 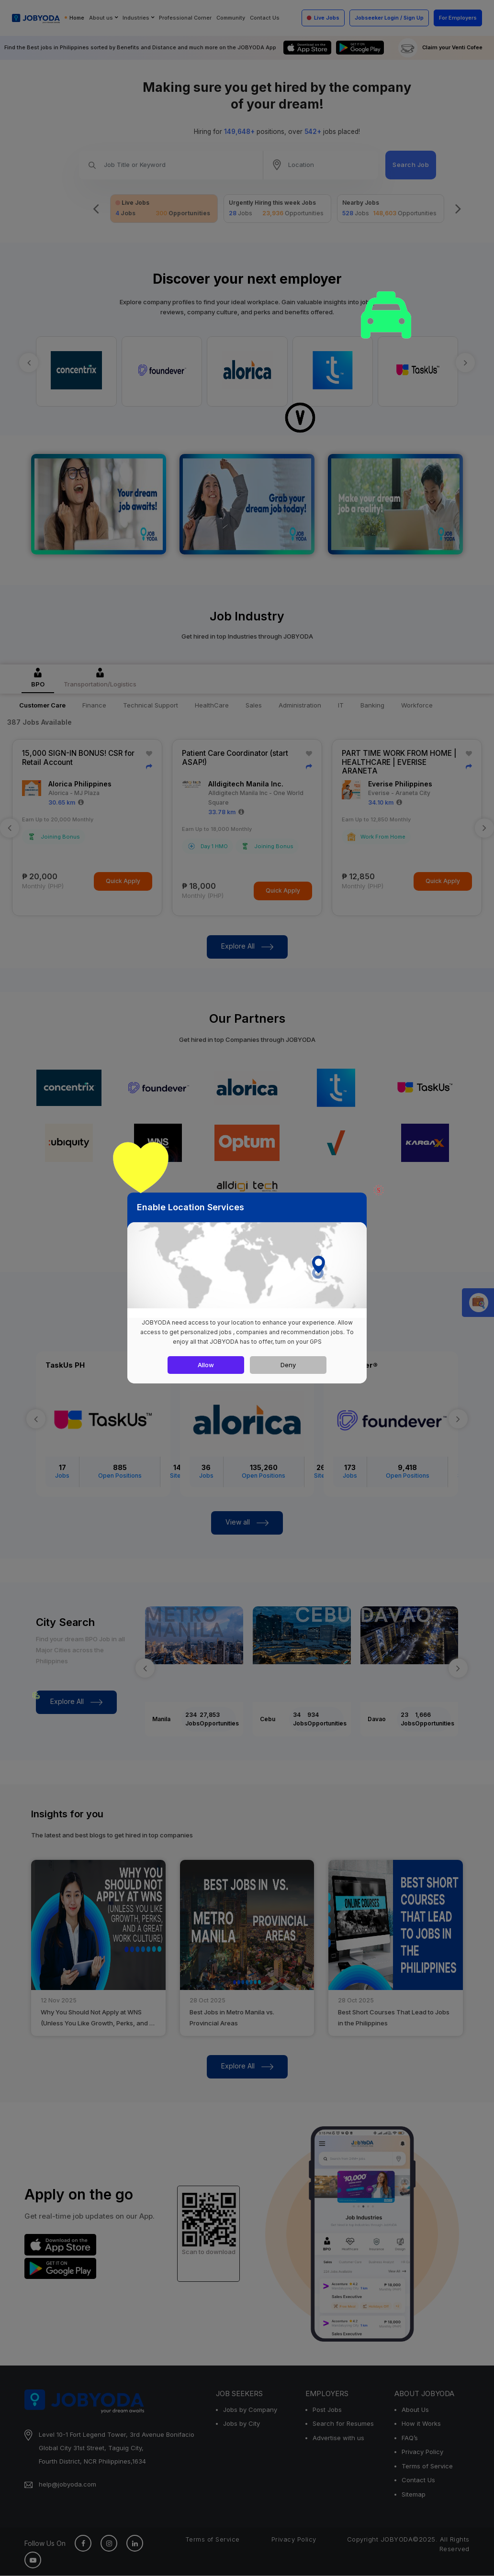 What do you see at coordinates (141, 1168) in the screenshot?
I see `add to favorites` at bounding box center [141, 1168].